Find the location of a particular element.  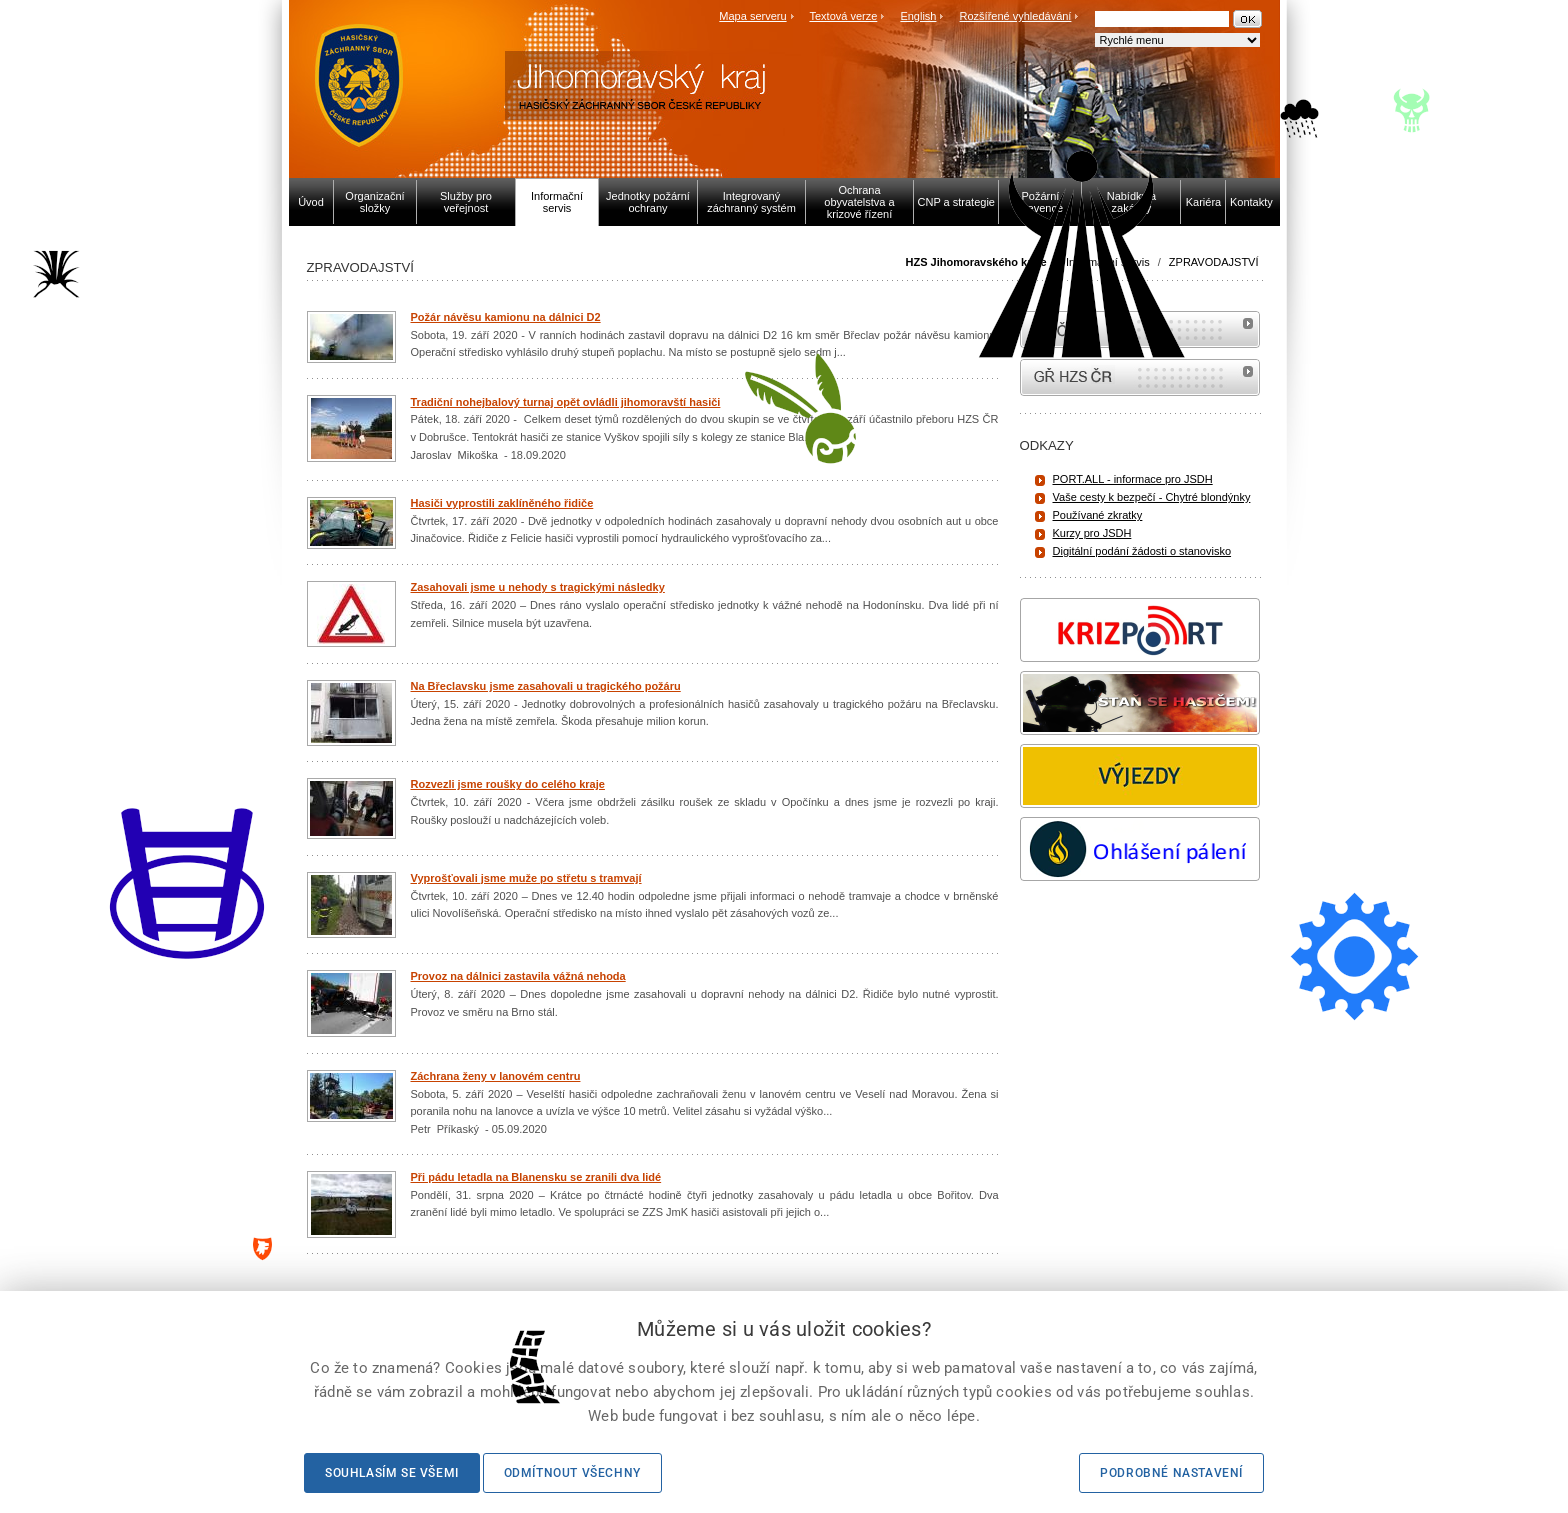

indicates rainy weather conditions is located at coordinates (1299, 118).